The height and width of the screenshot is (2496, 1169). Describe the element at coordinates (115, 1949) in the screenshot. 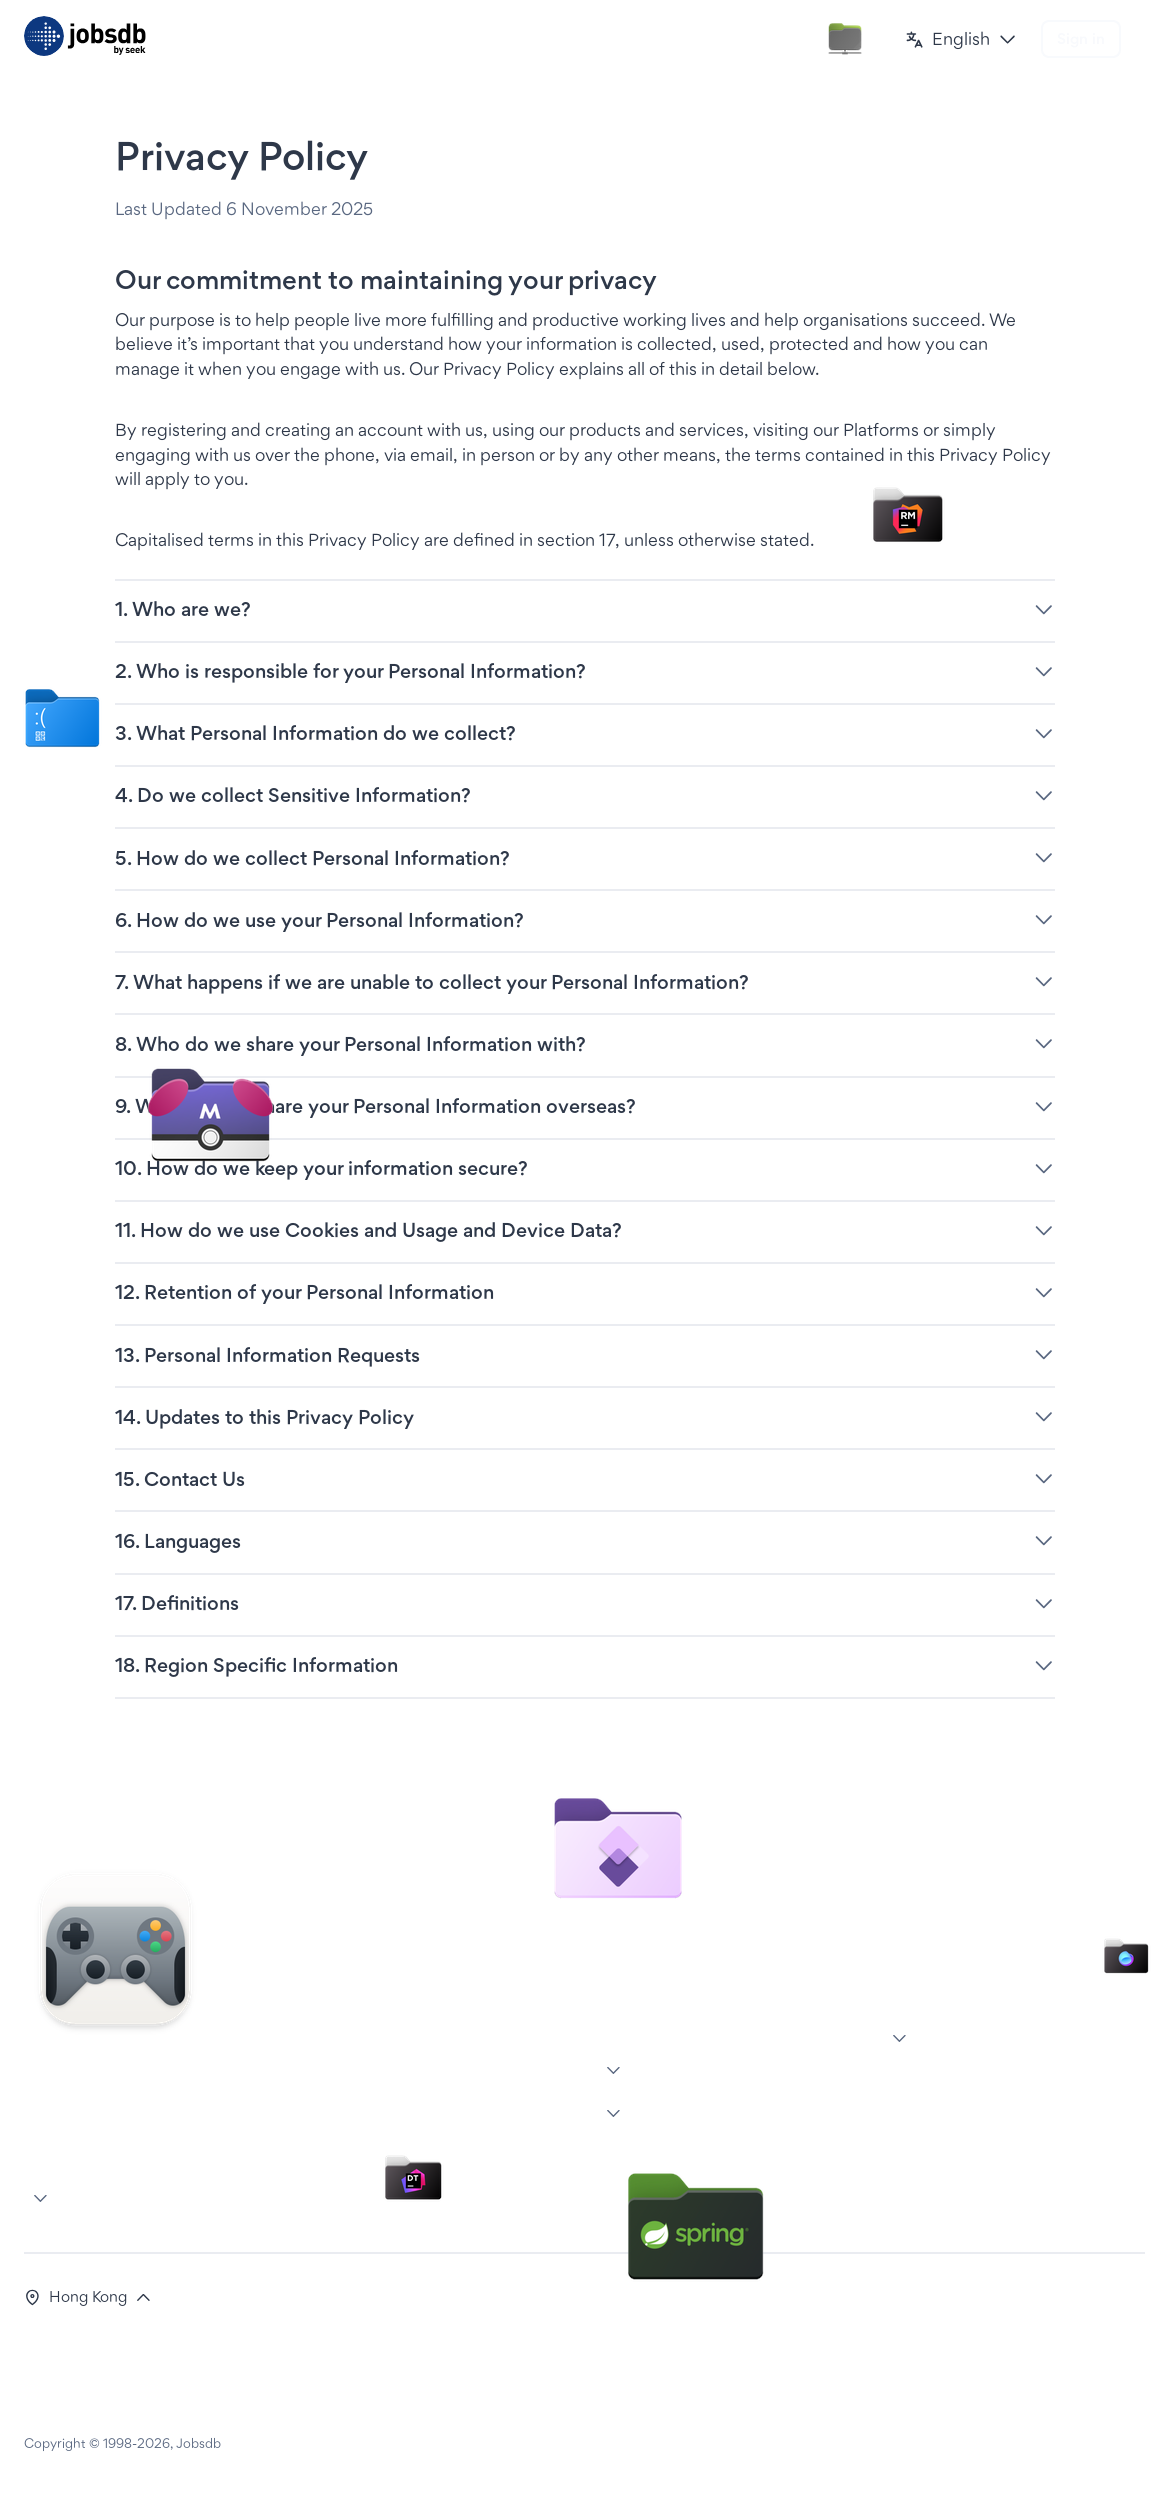

I see `game controller input device settings` at that location.